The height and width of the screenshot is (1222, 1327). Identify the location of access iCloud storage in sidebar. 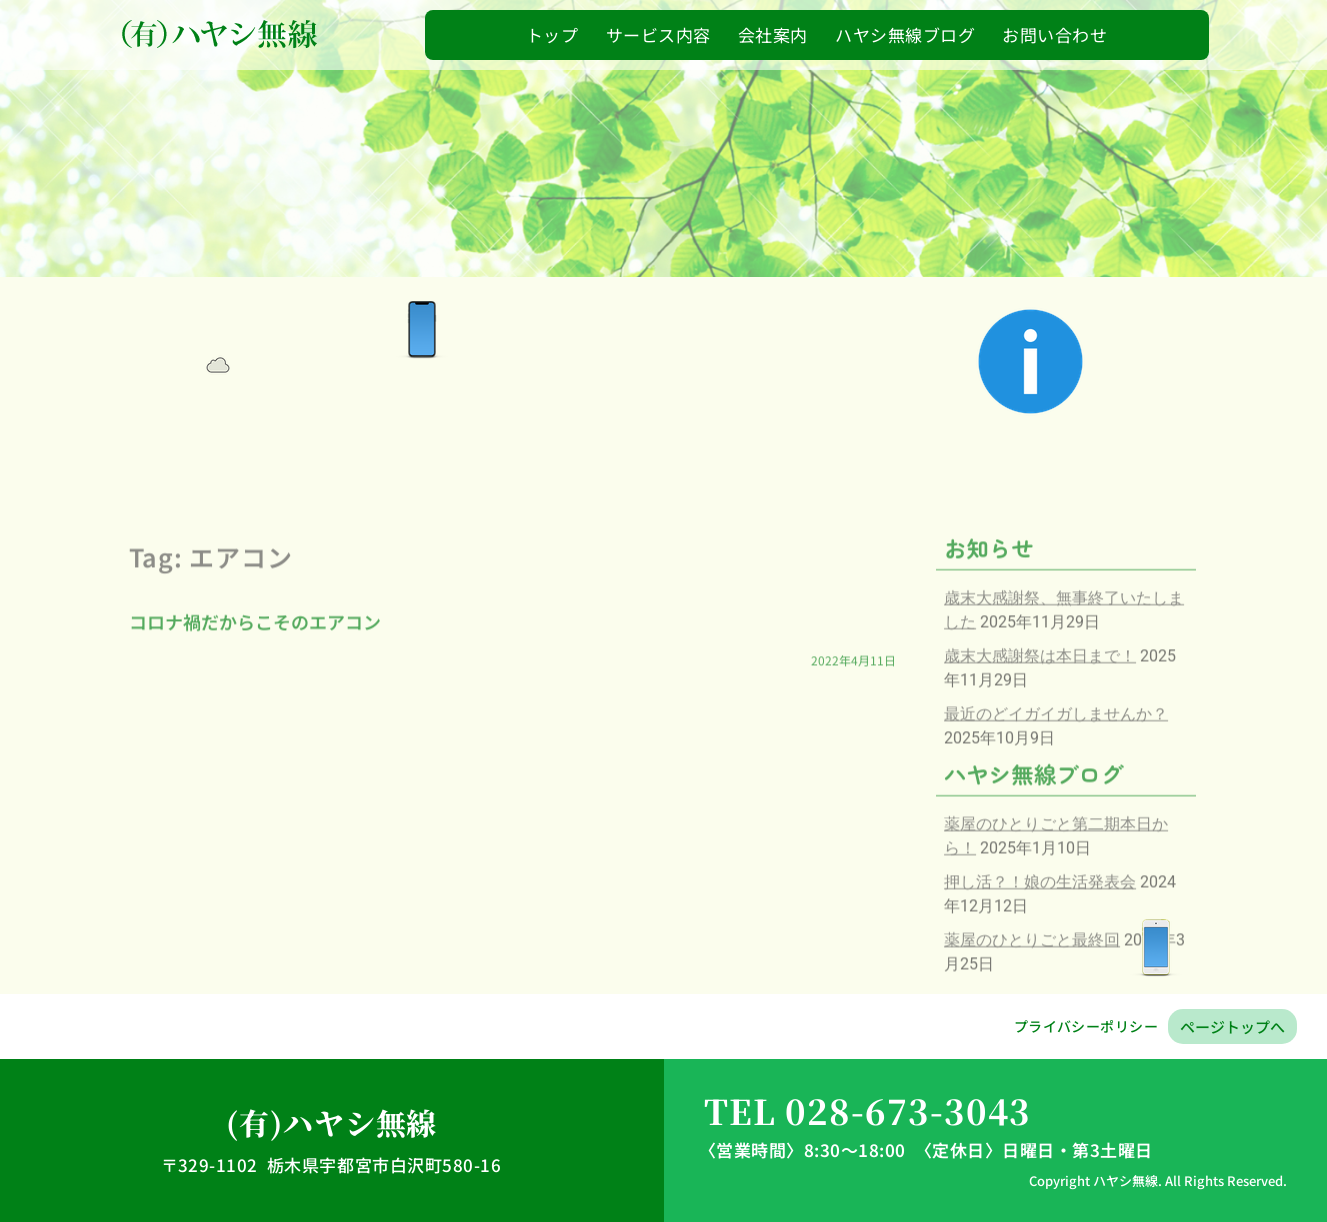
(218, 365).